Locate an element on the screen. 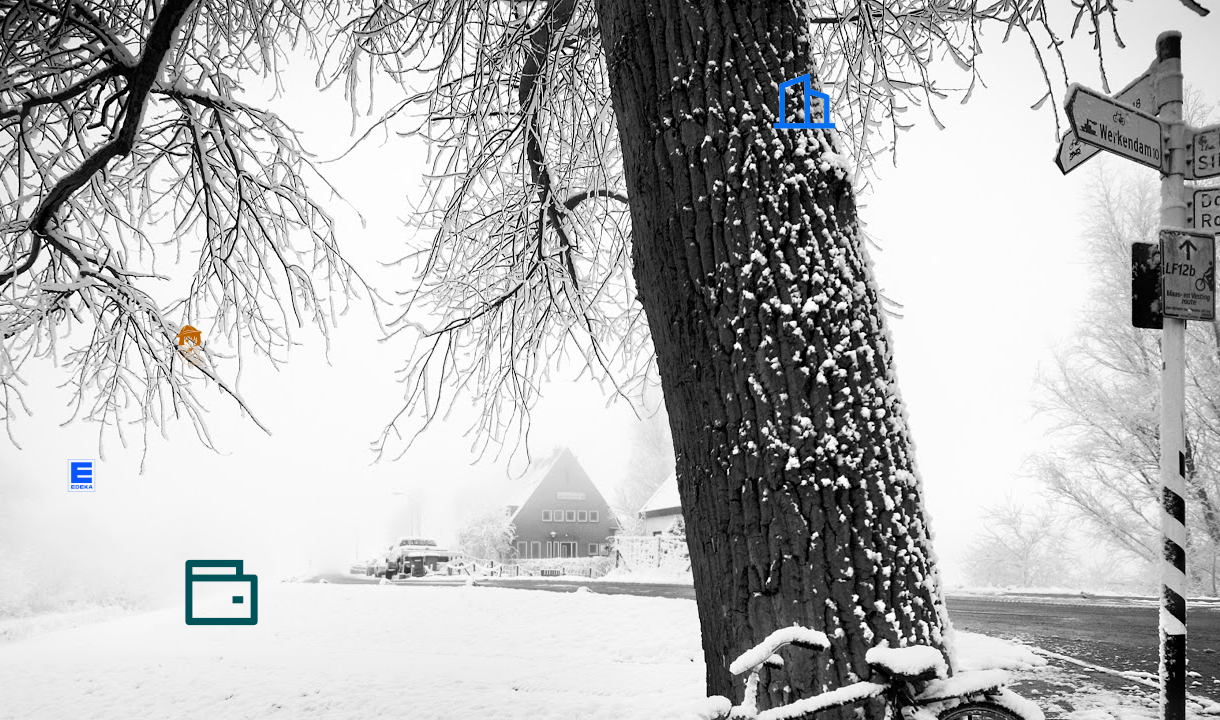  access your wallet or payment methods is located at coordinates (221, 592).